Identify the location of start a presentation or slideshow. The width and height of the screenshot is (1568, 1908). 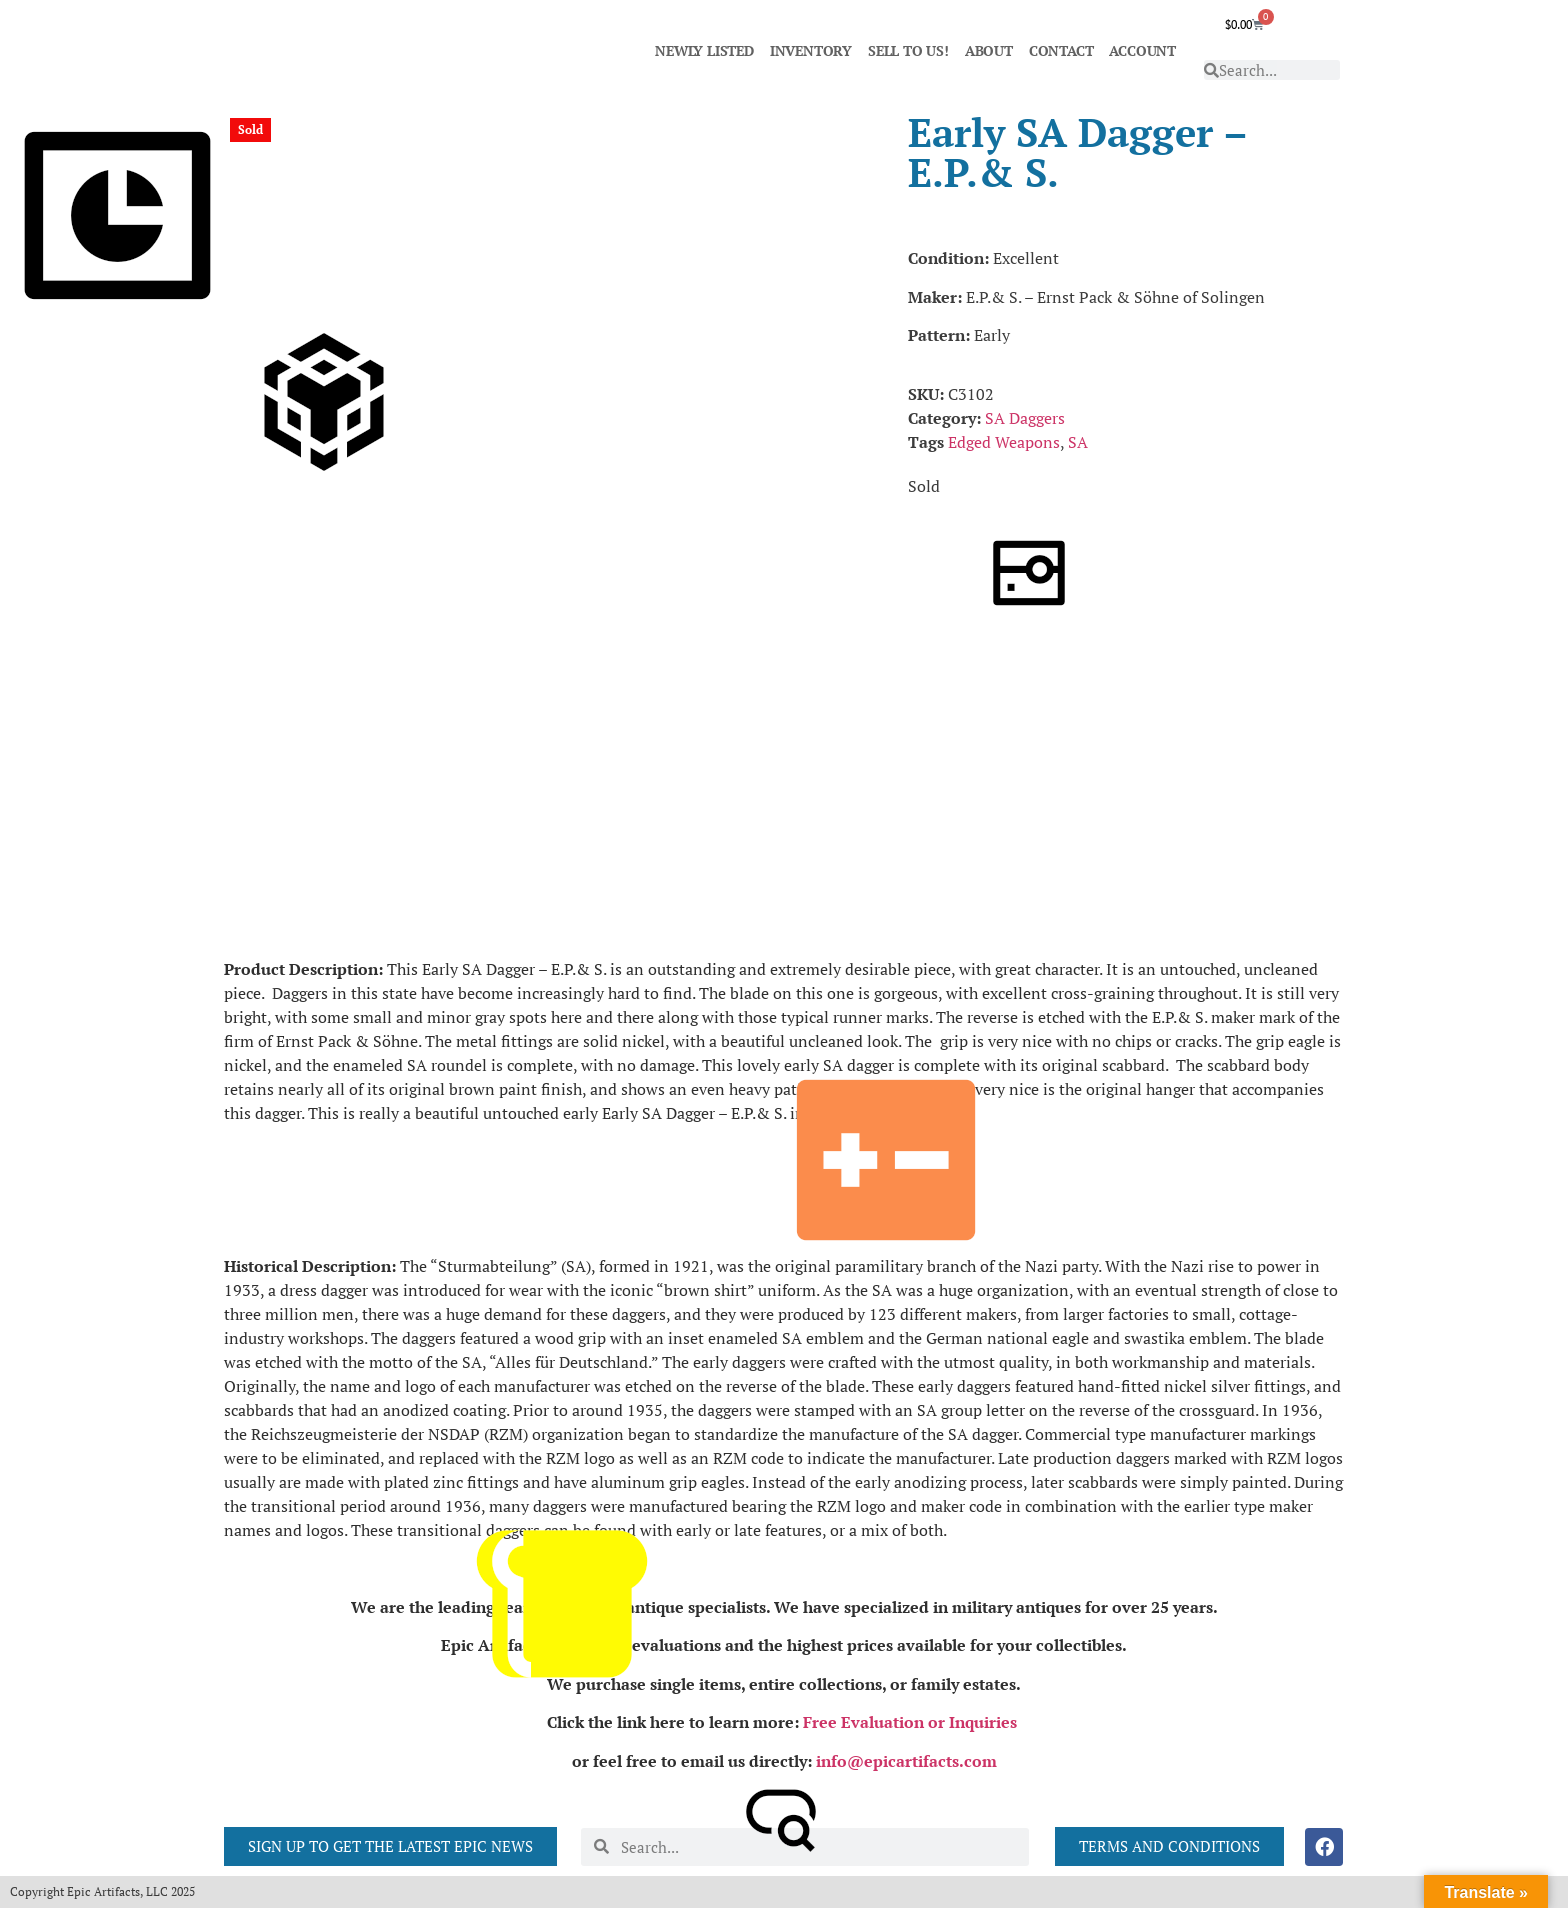
(1029, 573).